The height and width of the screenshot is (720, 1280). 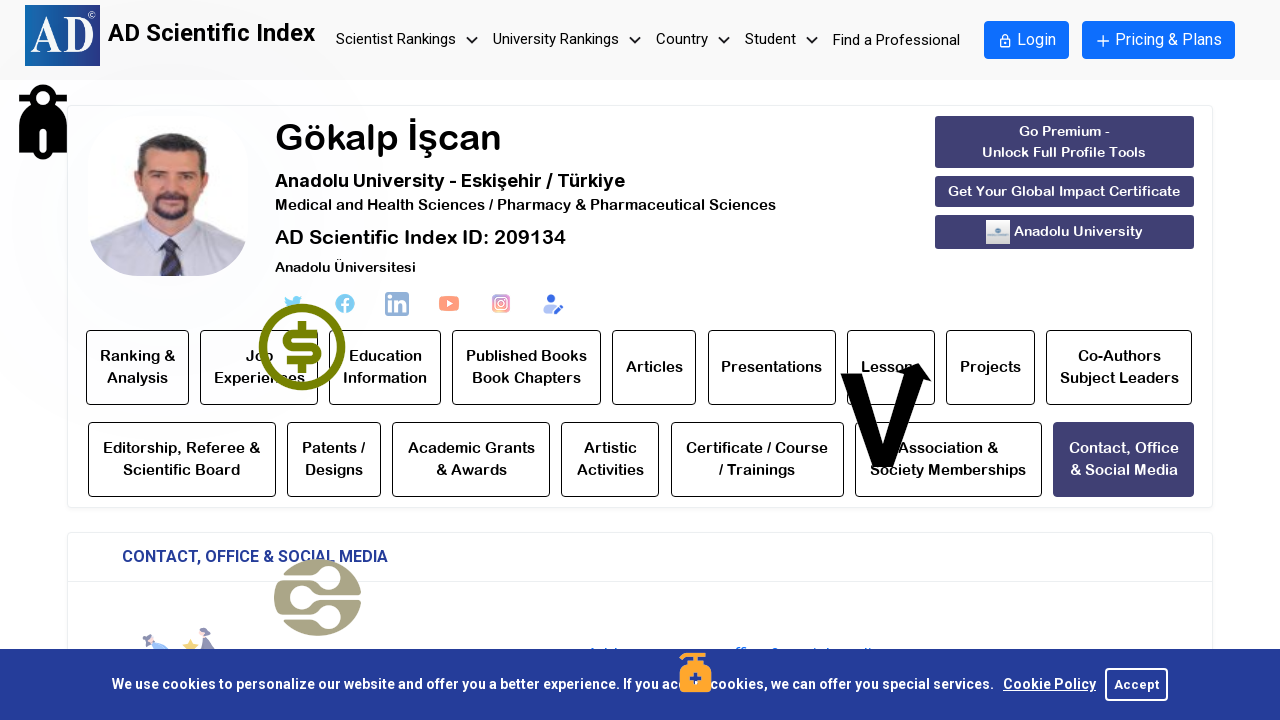 I want to click on visit the Vector Logo Zone website, so click(x=886, y=415).